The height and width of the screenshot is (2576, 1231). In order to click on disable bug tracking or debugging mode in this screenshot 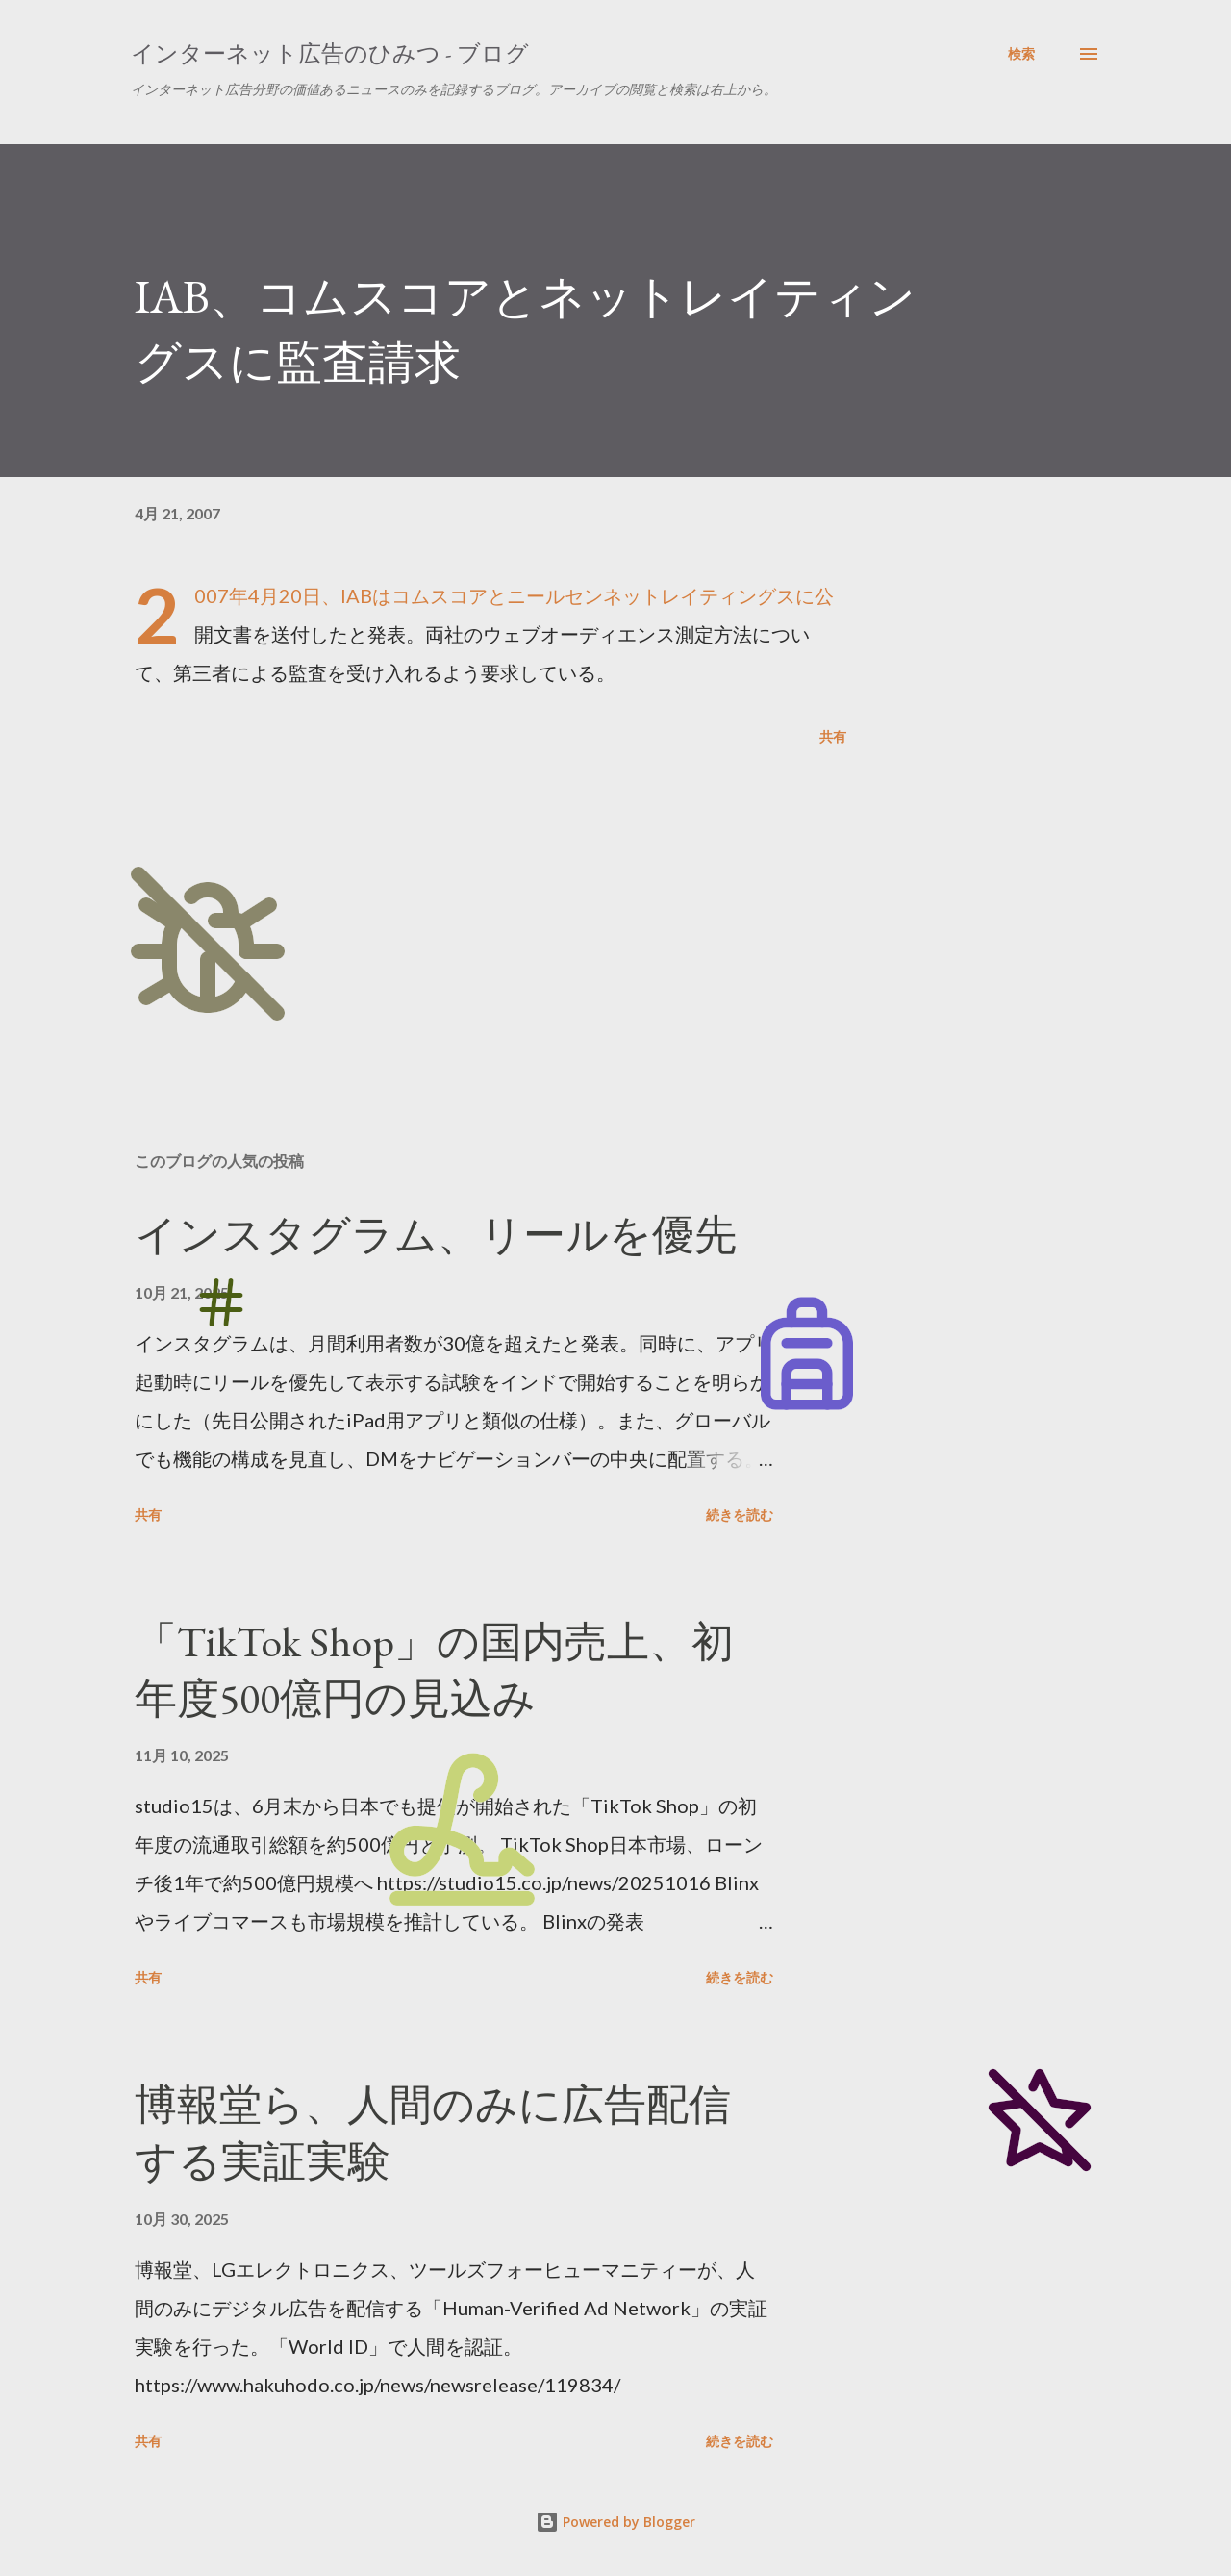, I will do `click(208, 944)`.